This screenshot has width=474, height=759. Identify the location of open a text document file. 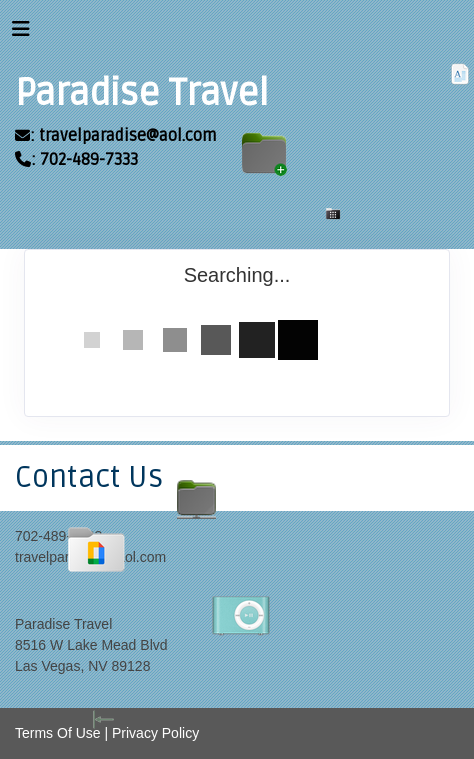
(460, 74).